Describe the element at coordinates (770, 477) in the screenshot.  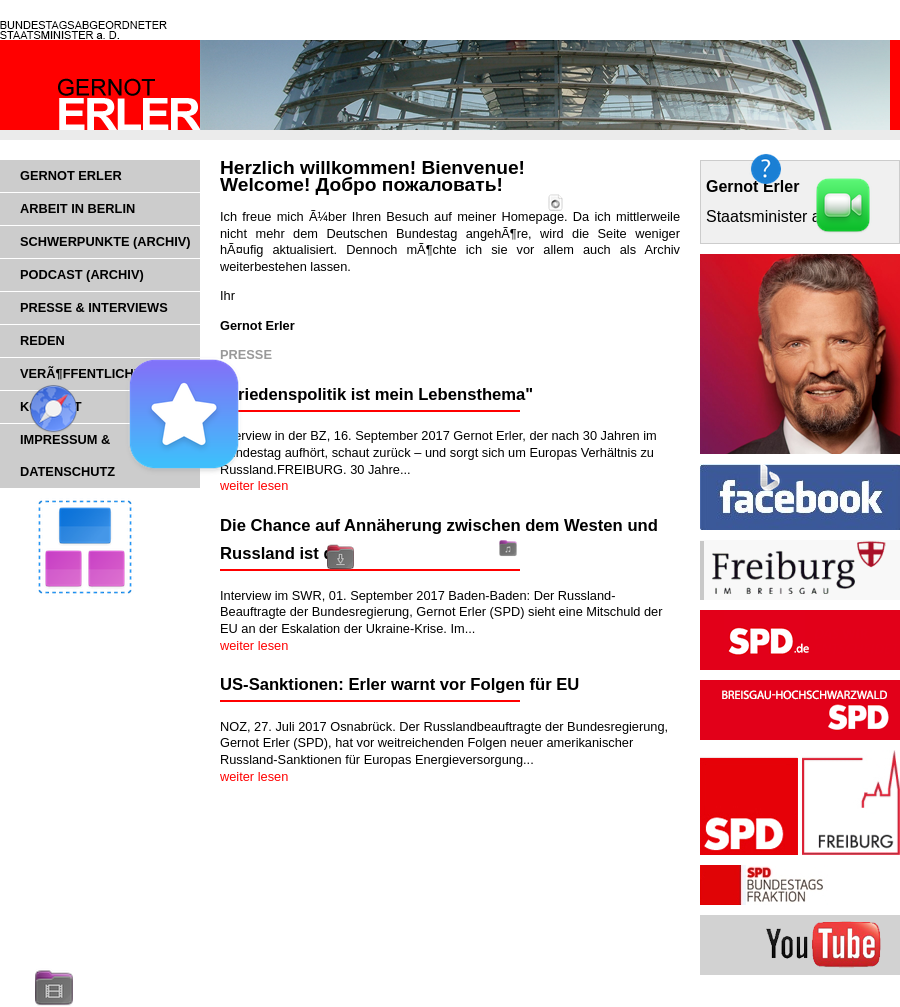
I see `open microsoft bing search app` at that location.